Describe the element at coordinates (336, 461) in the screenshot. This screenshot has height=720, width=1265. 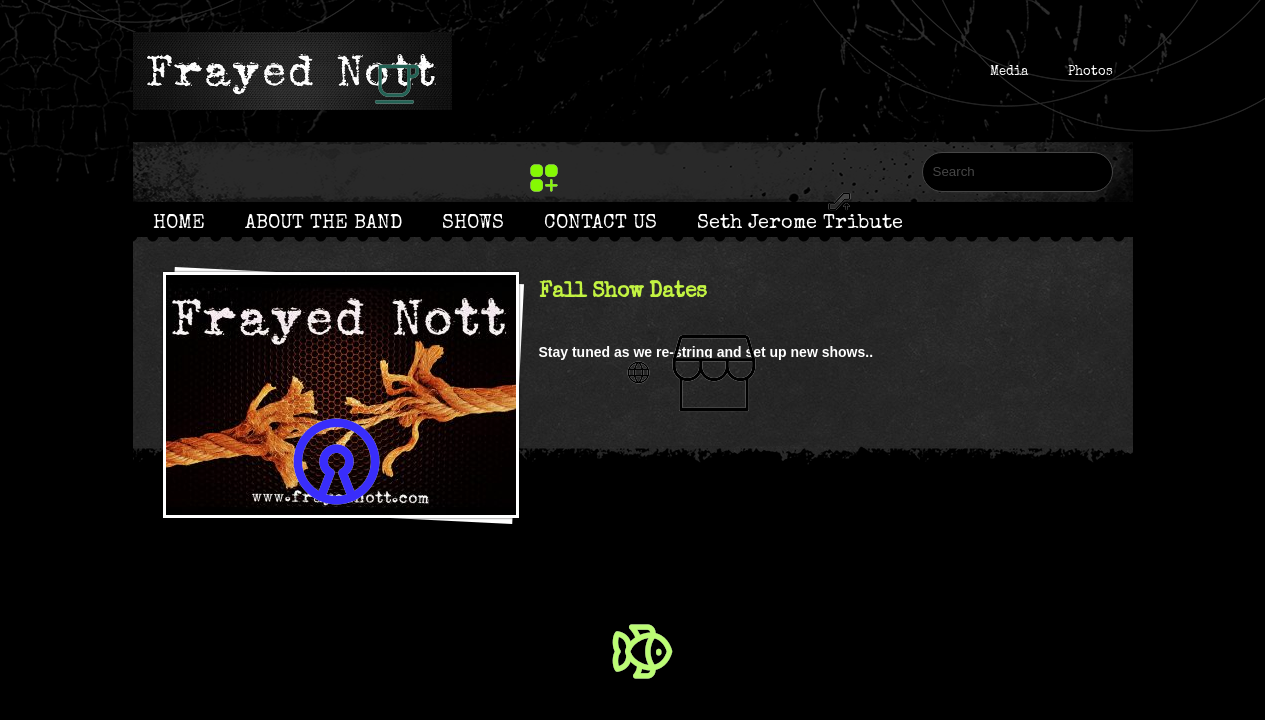
I see `connect to OpenVPN service` at that location.